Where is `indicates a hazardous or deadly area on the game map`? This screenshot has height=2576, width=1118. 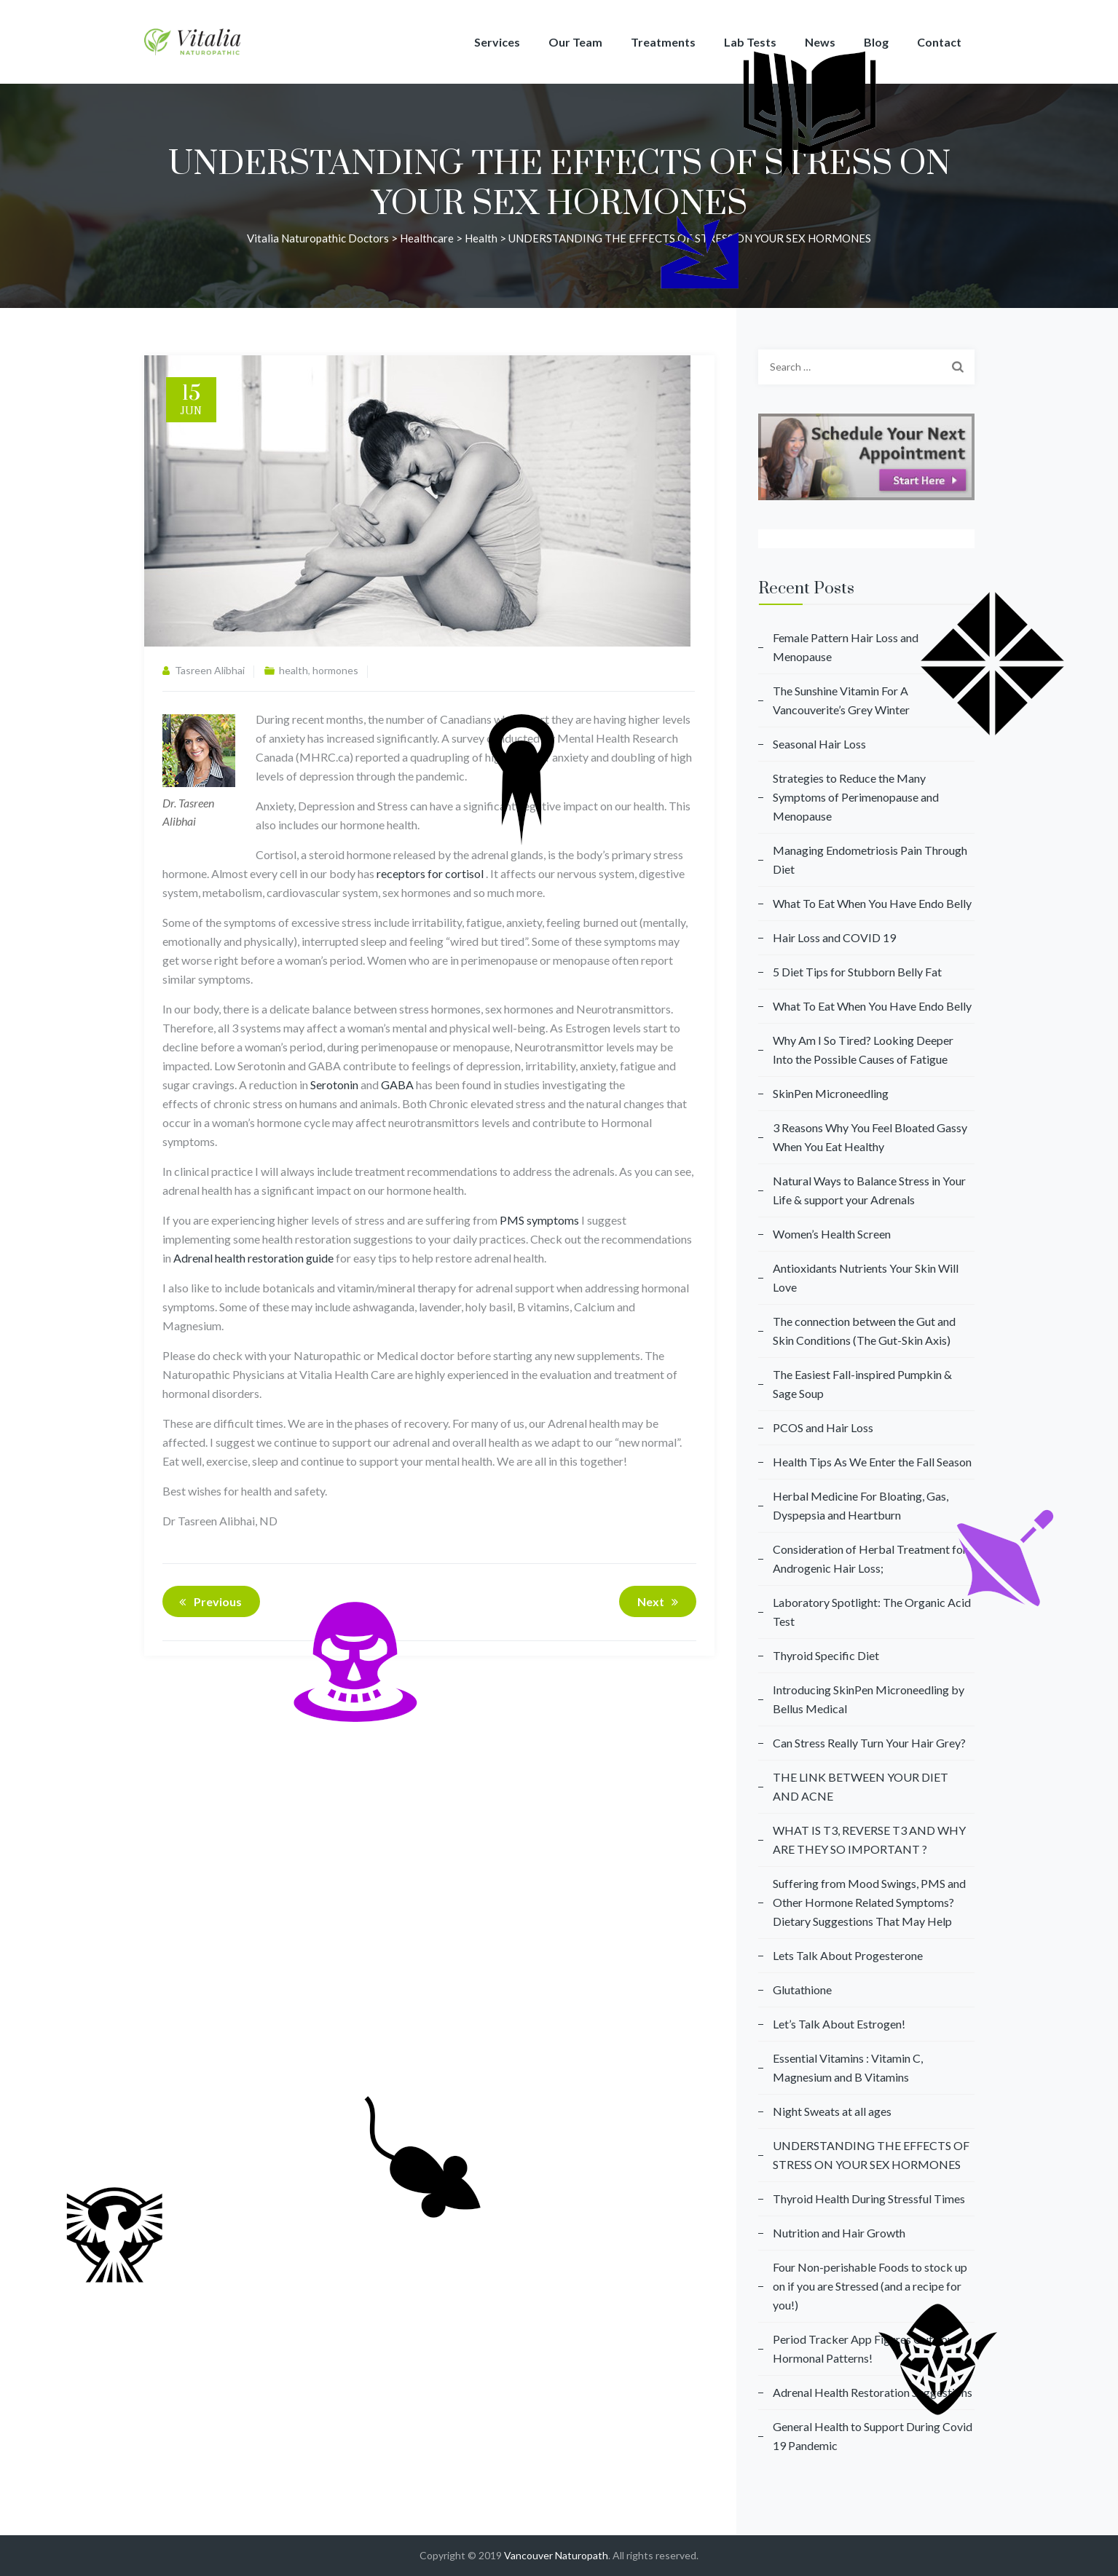
indicates a hazardous or deadly area on the game map is located at coordinates (355, 1663).